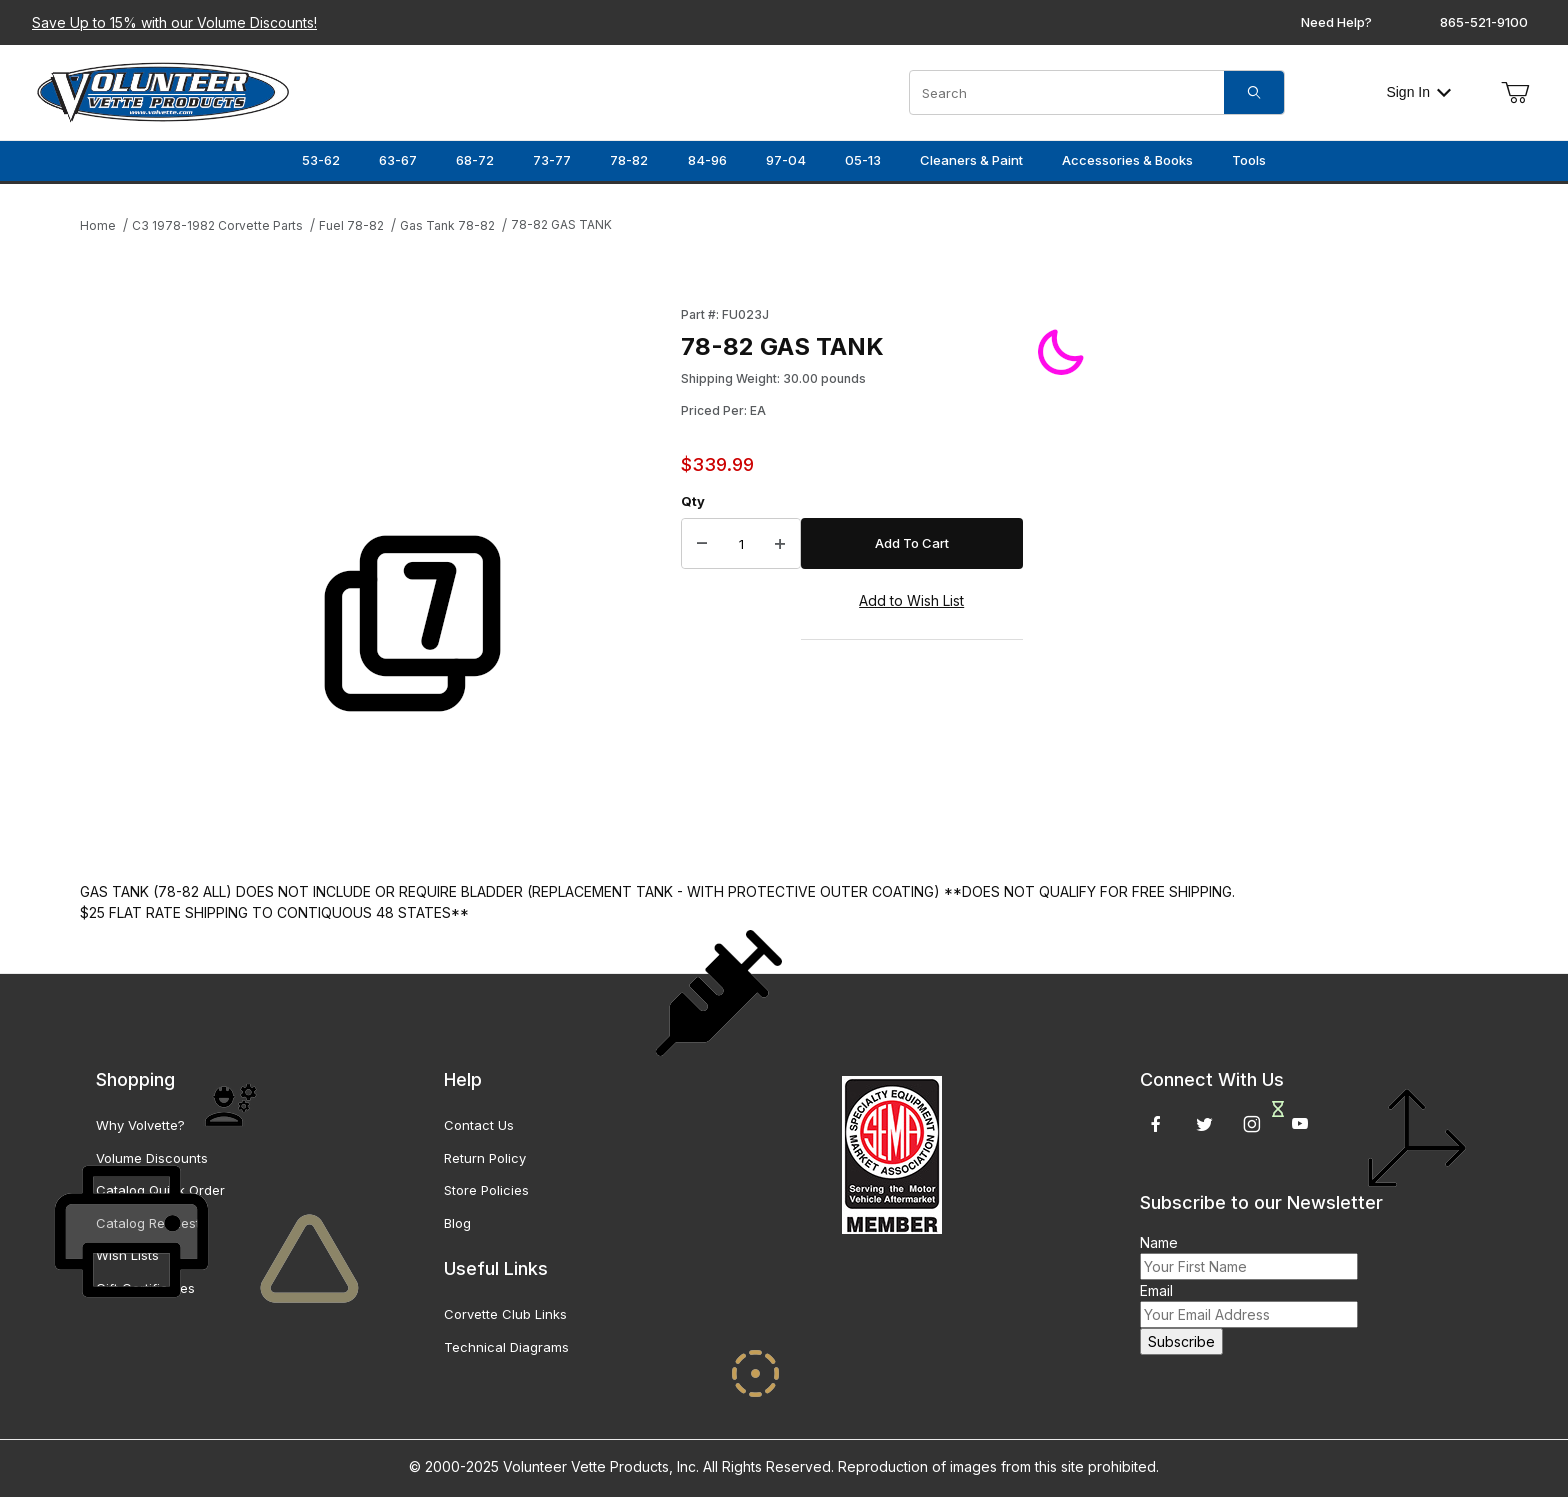 The height and width of the screenshot is (1497, 1568). I want to click on view item 7 in a collection or stack, so click(412, 623).